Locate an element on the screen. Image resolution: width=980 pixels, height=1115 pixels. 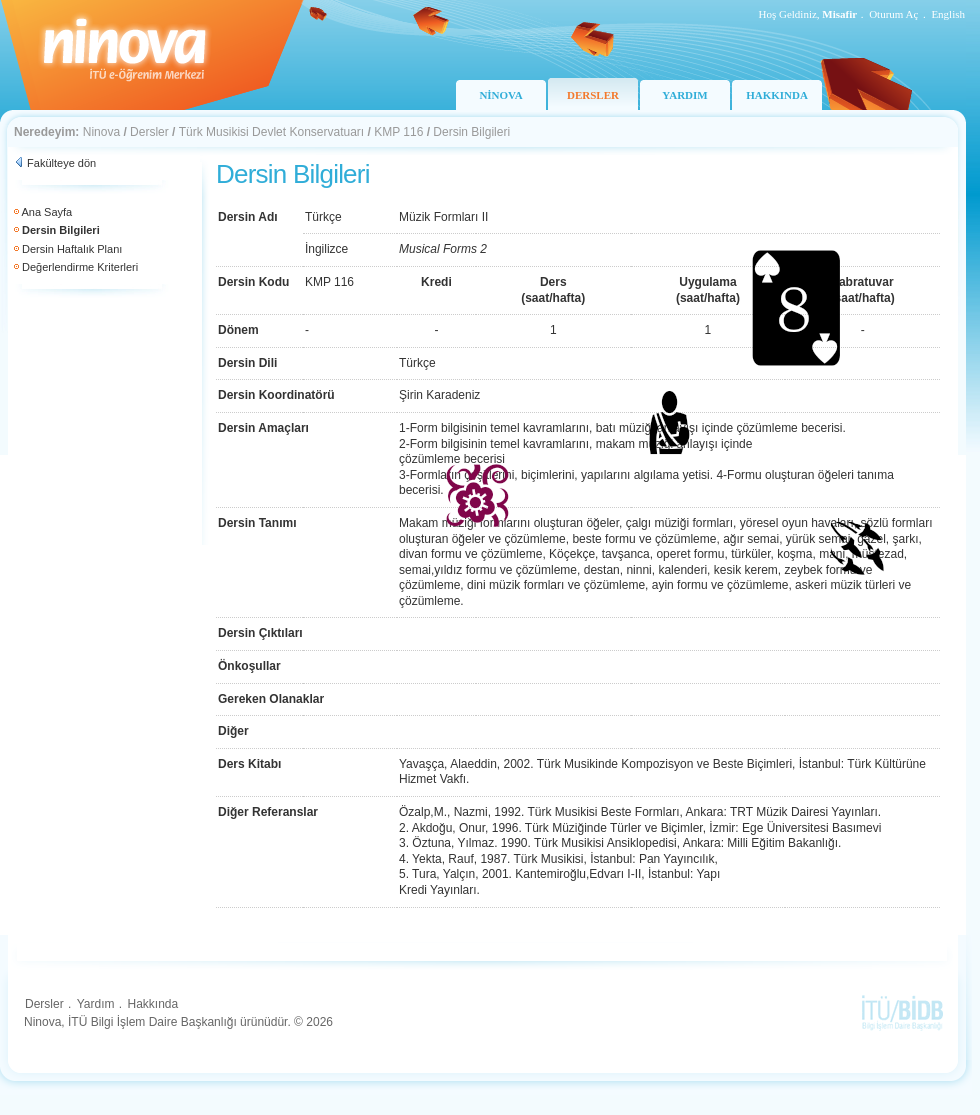
decorative floral element for game UI is located at coordinates (477, 495).